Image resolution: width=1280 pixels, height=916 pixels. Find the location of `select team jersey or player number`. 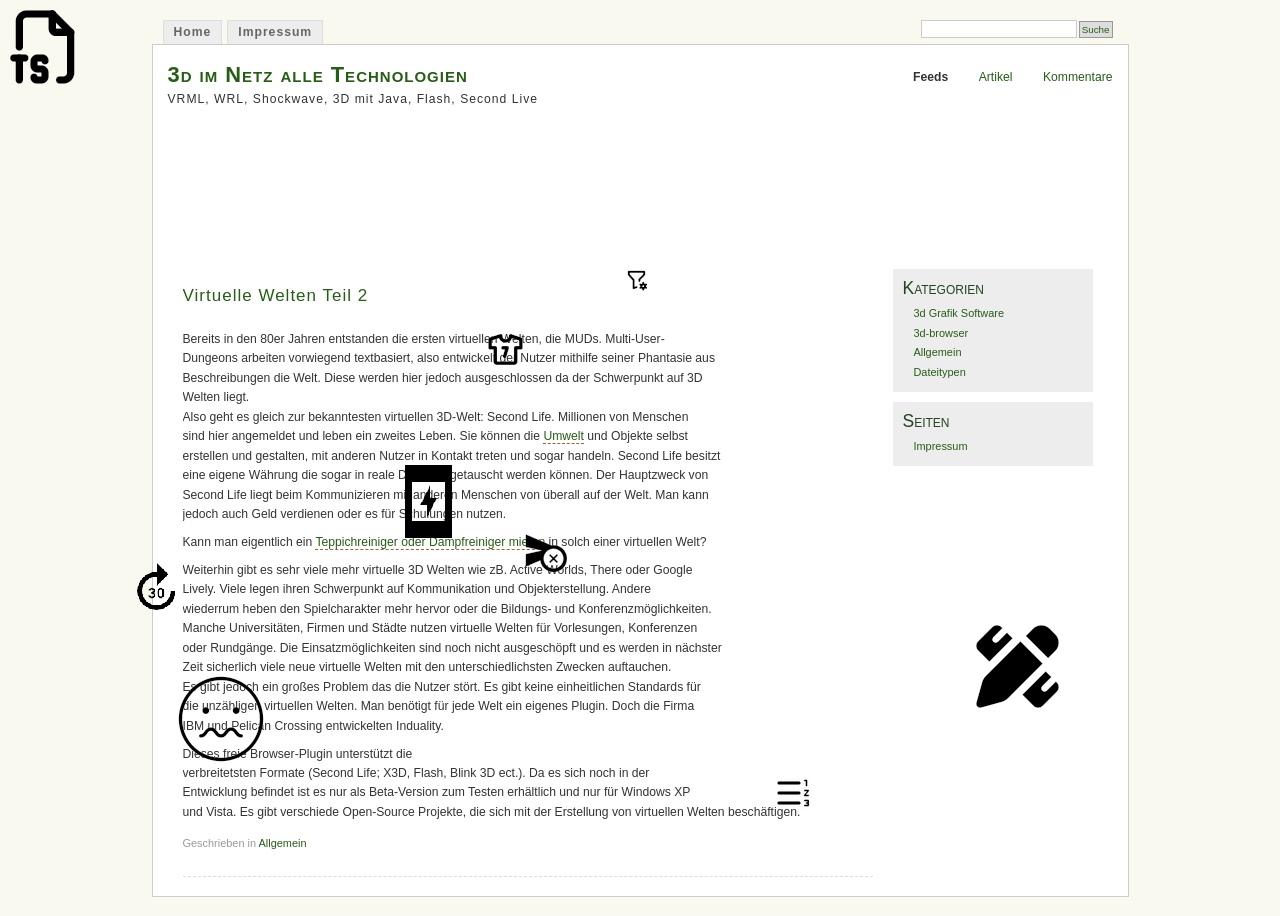

select team jersey or player number is located at coordinates (505, 349).